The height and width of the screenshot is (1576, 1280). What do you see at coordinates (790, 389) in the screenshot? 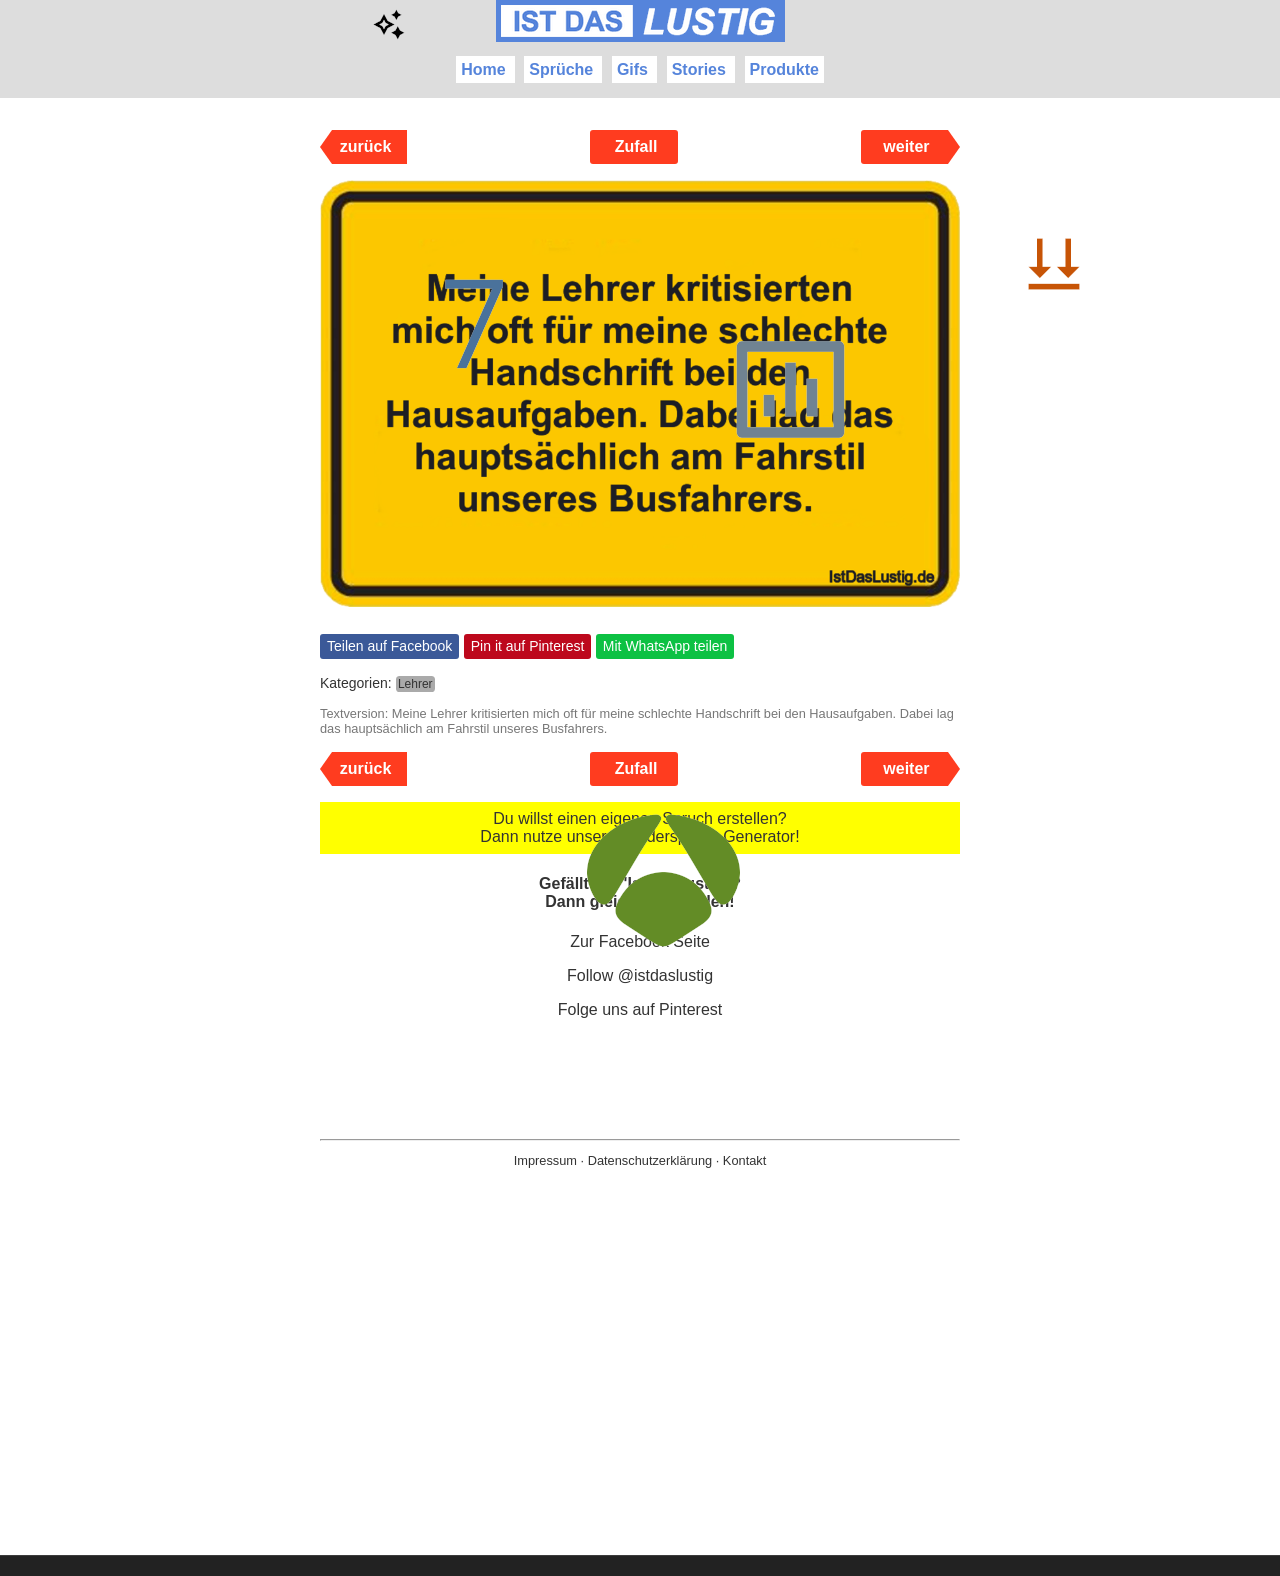
I see `view analytics dashboard` at bounding box center [790, 389].